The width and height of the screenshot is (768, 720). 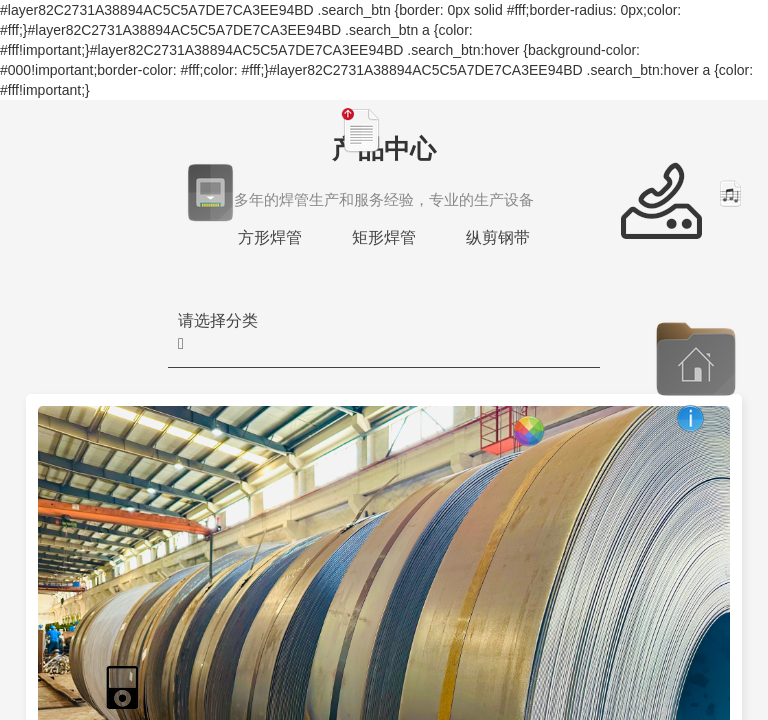 I want to click on access color and theme preferences, so click(x=529, y=431).